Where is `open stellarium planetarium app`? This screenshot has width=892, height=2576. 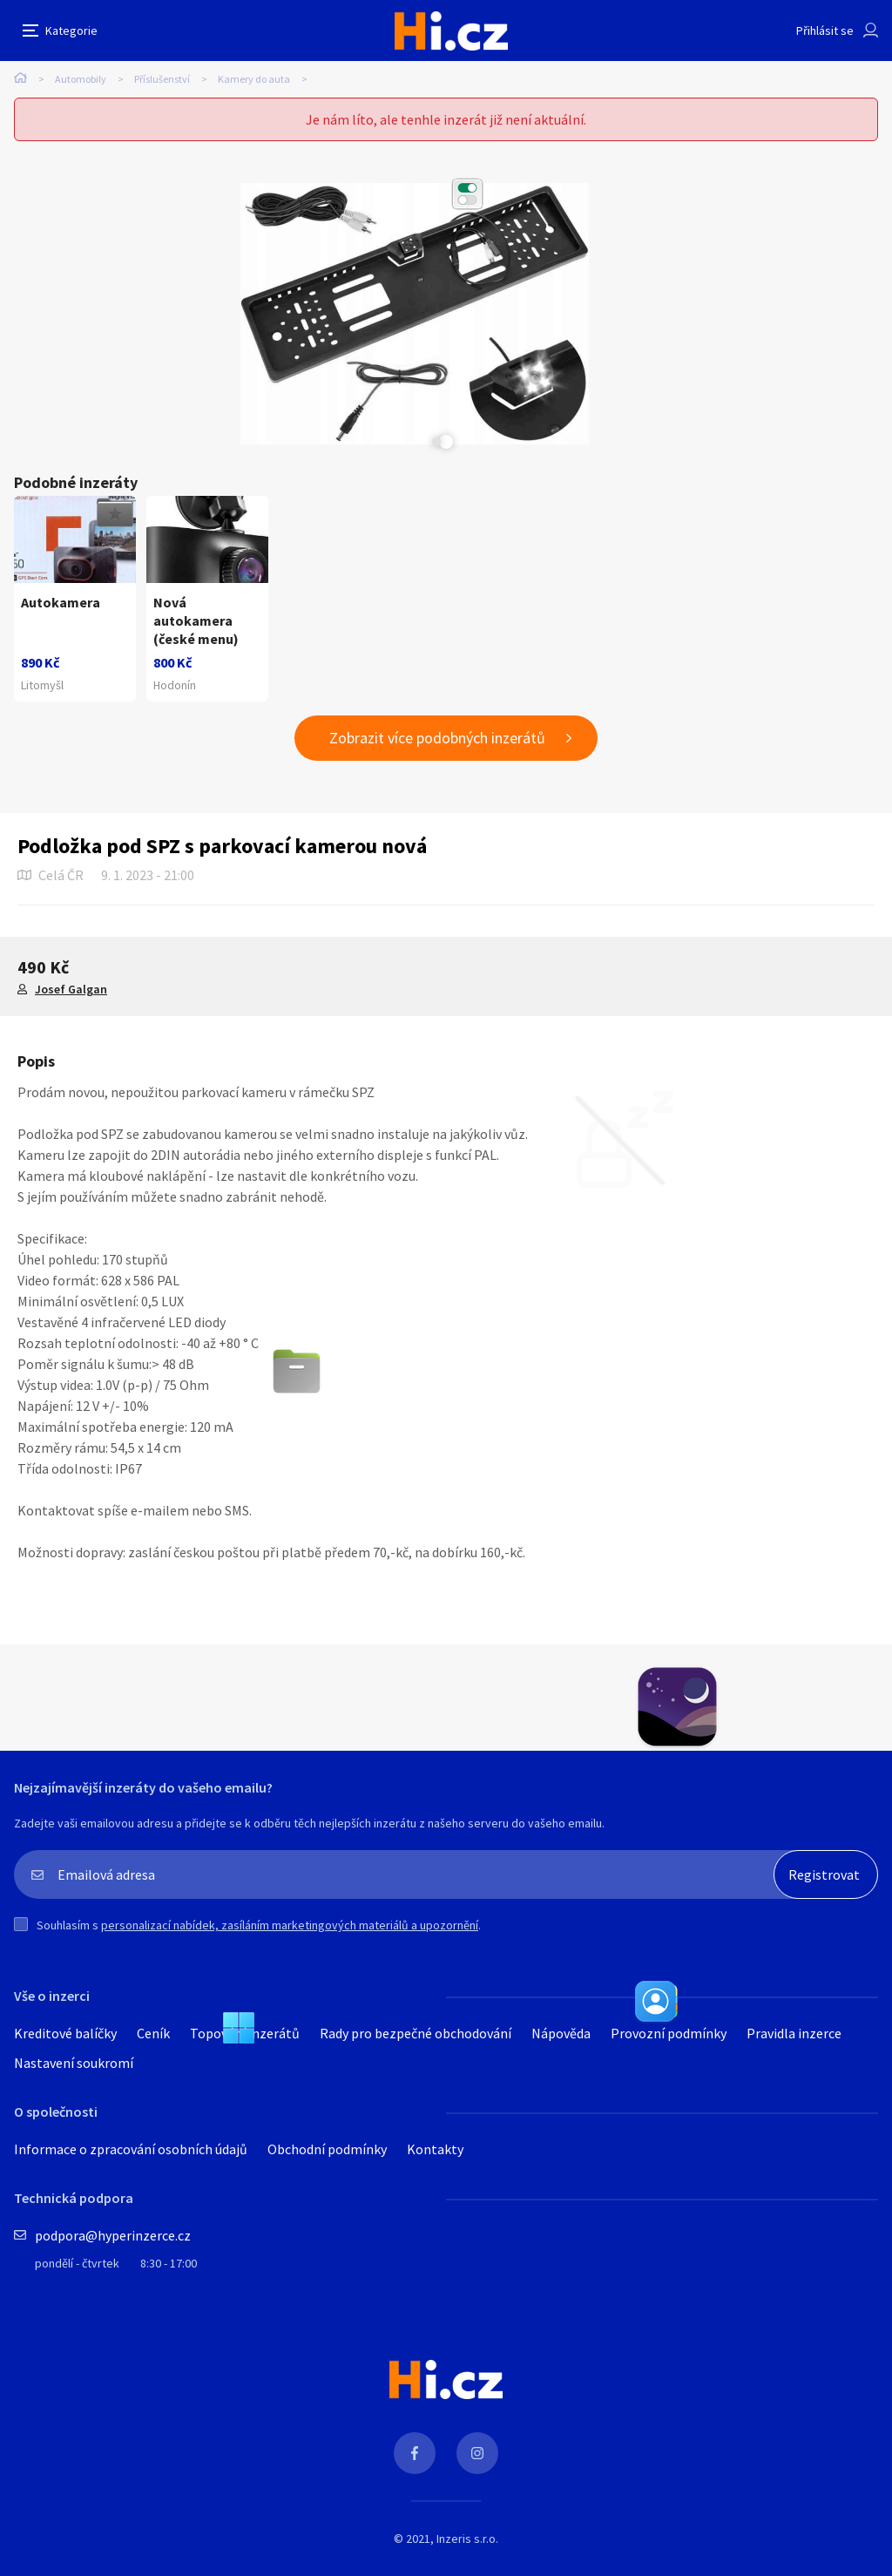
open stellarium planetarium app is located at coordinates (677, 1706).